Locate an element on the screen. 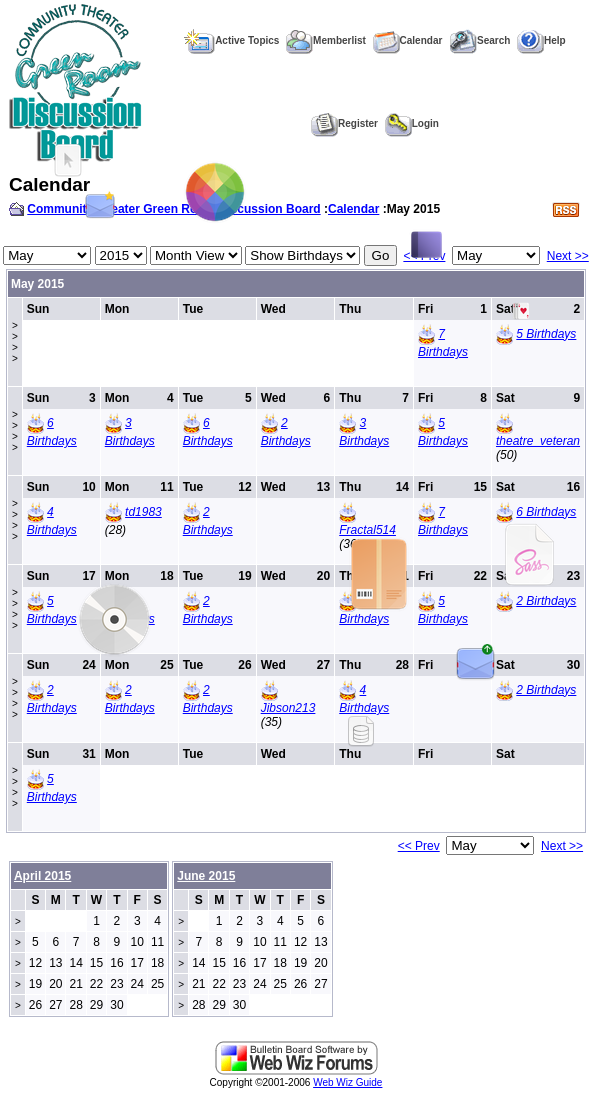  open solitaire card game is located at coordinates (521, 311).